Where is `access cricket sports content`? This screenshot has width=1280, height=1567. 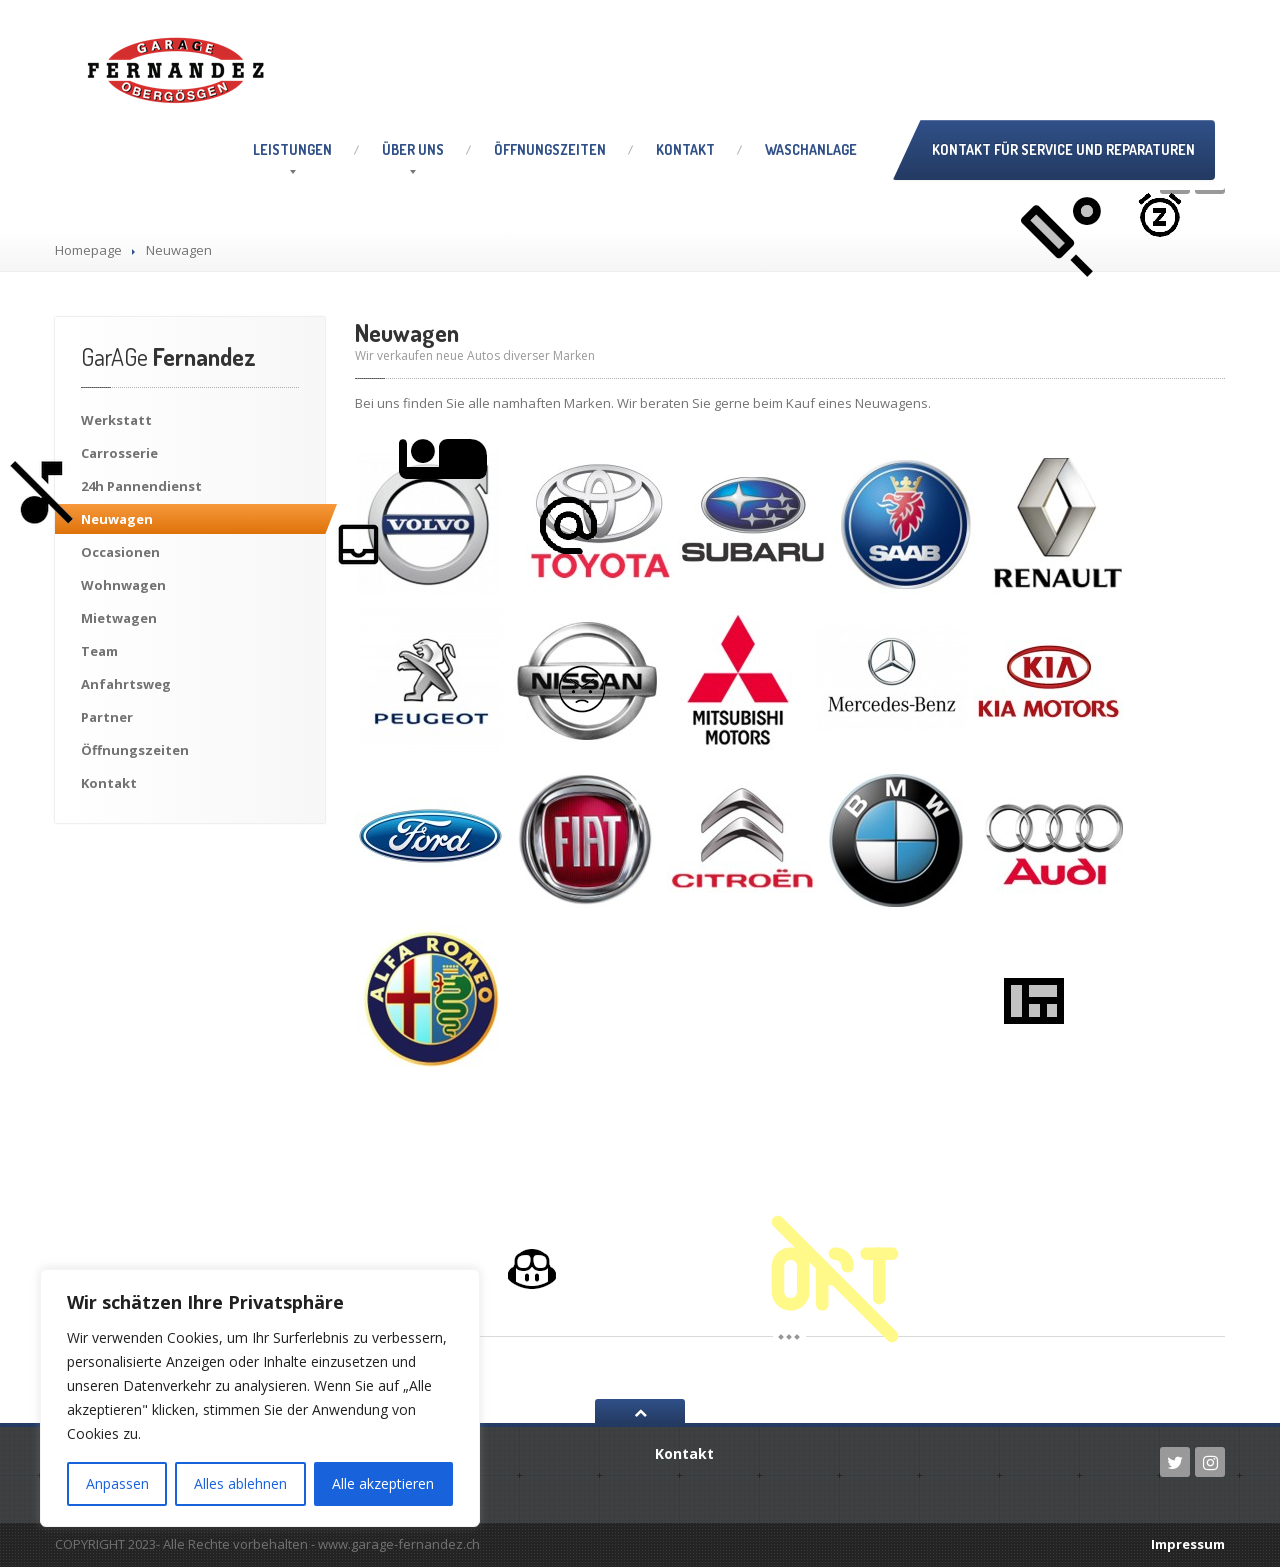 access cricket sports content is located at coordinates (1061, 237).